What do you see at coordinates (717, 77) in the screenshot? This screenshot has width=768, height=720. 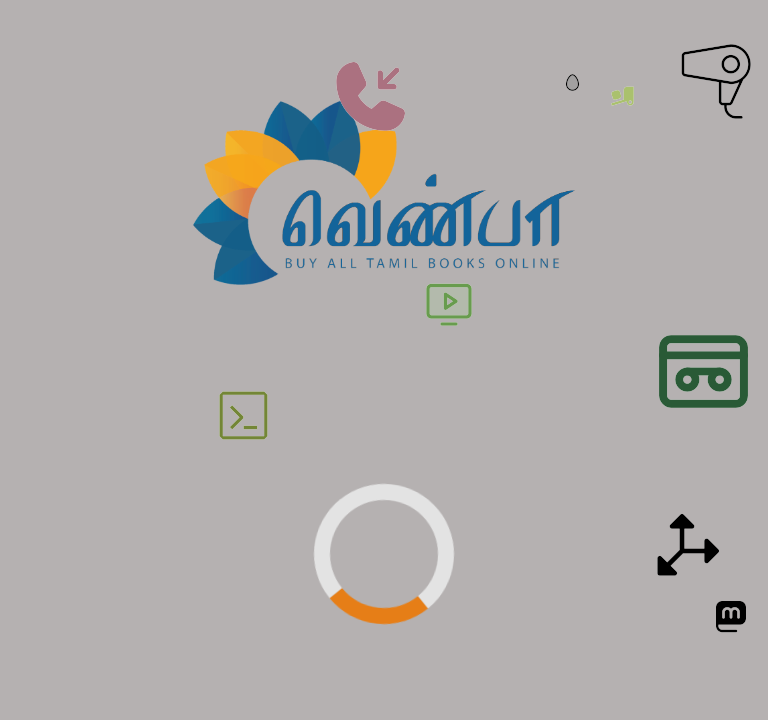 I see `access hair styling or beauty tools` at bounding box center [717, 77].